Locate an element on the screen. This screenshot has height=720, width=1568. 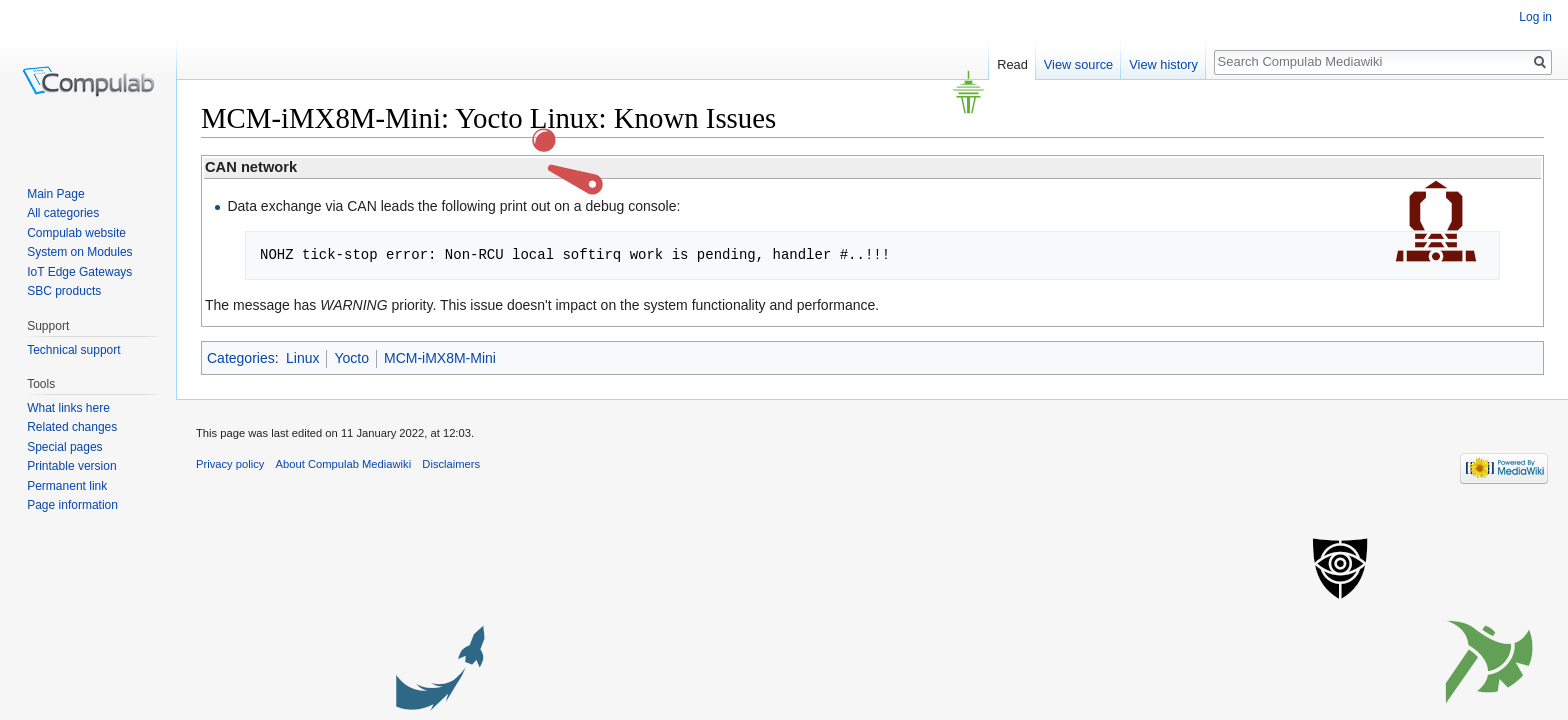
play pinball game is located at coordinates (567, 161).